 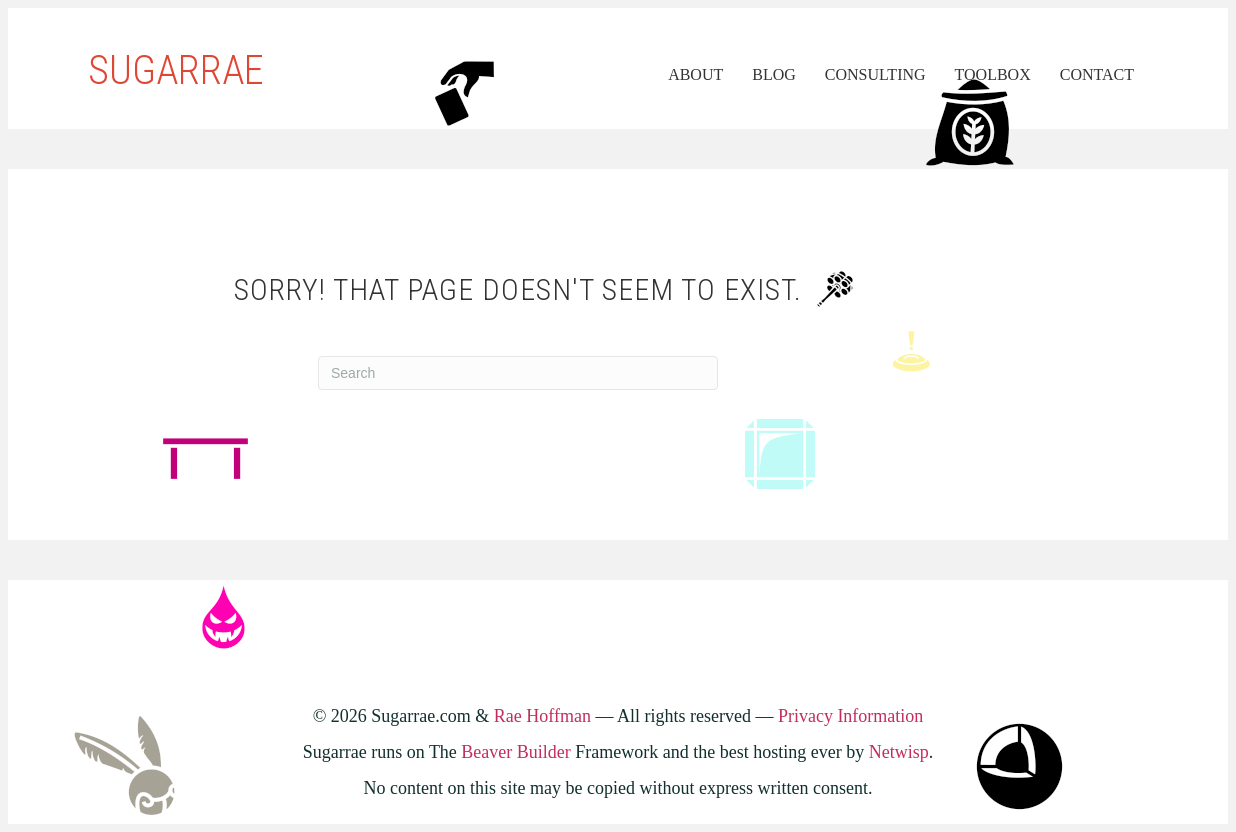 What do you see at coordinates (1019, 766) in the screenshot?
I see `view planetary or geological core details` at bounding box center [1019, 766].